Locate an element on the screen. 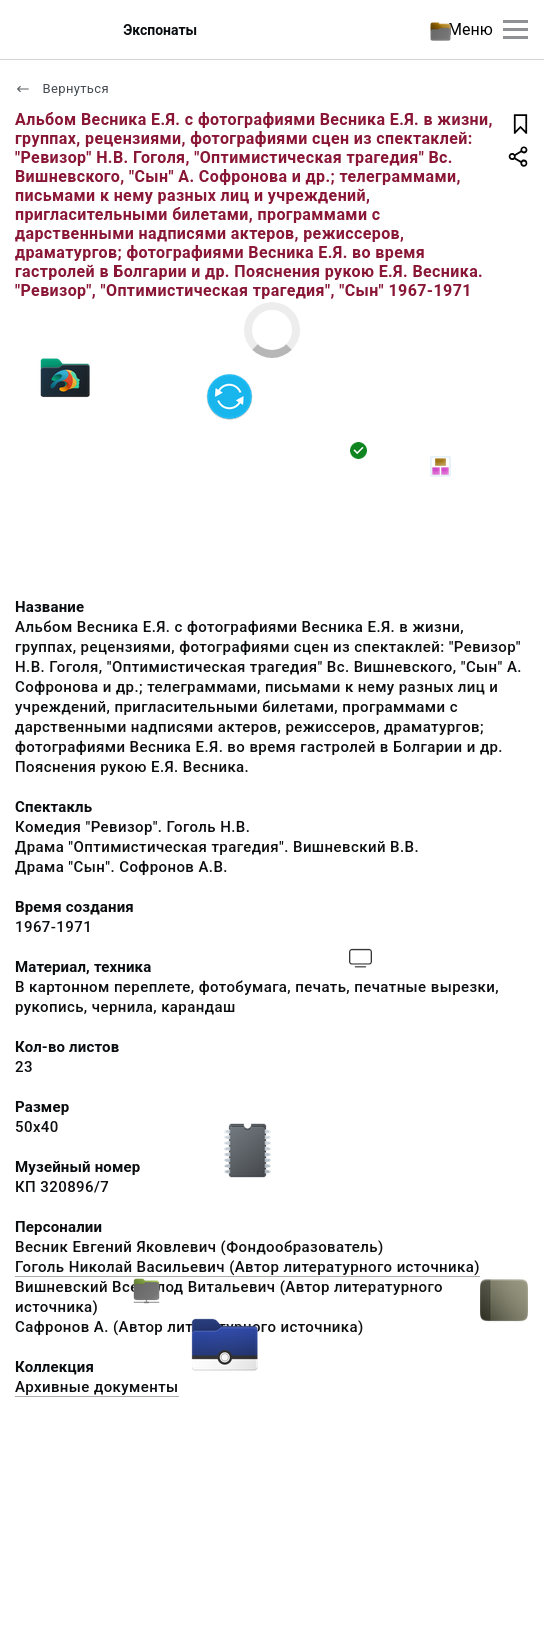 The height and width of the screenshot is (1635, 544). select all items in the current view is located at coordinates (440, 466).